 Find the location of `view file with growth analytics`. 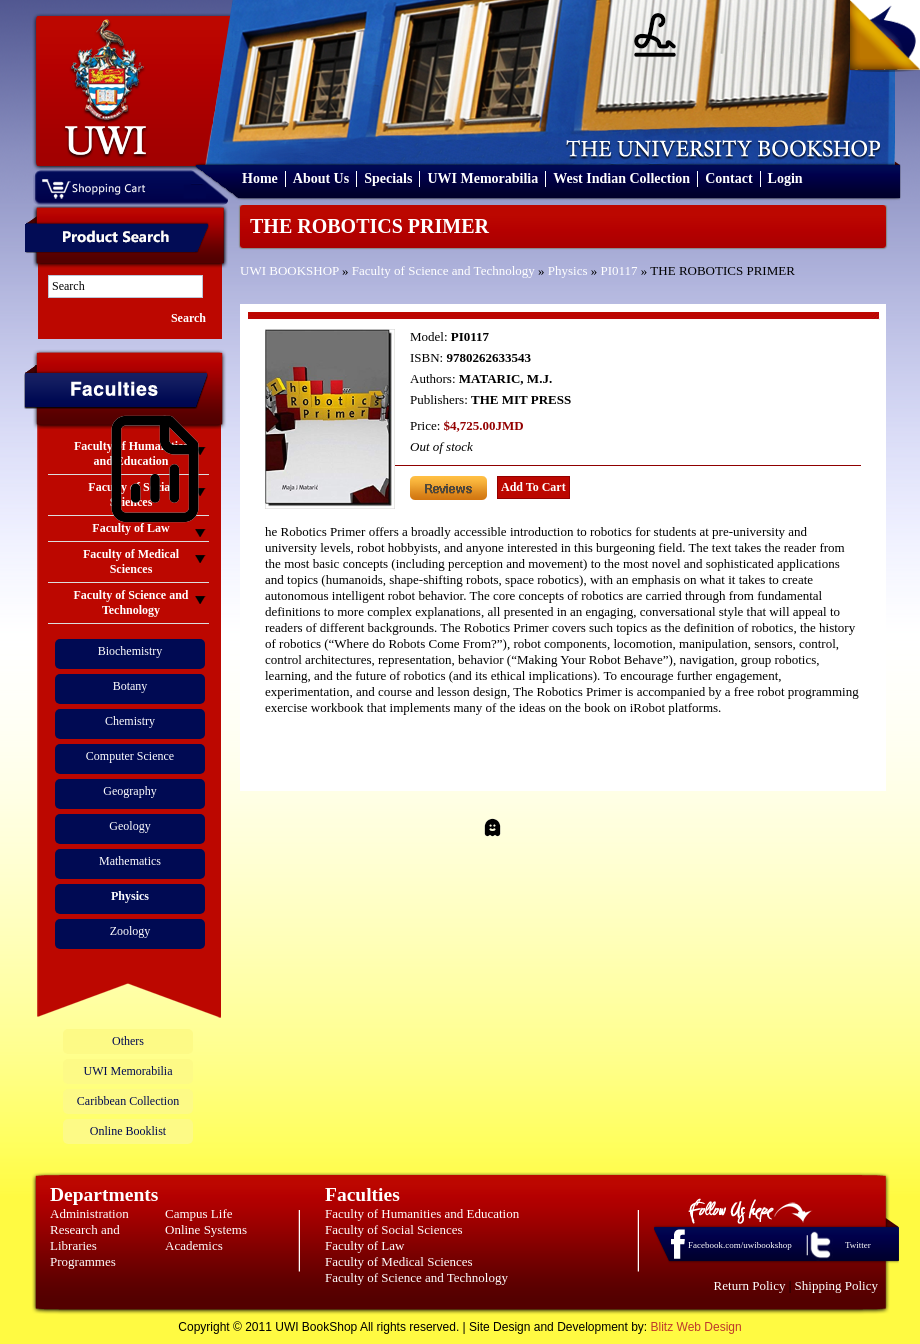

view file with growth analytics is located at coordinates (155, 469).